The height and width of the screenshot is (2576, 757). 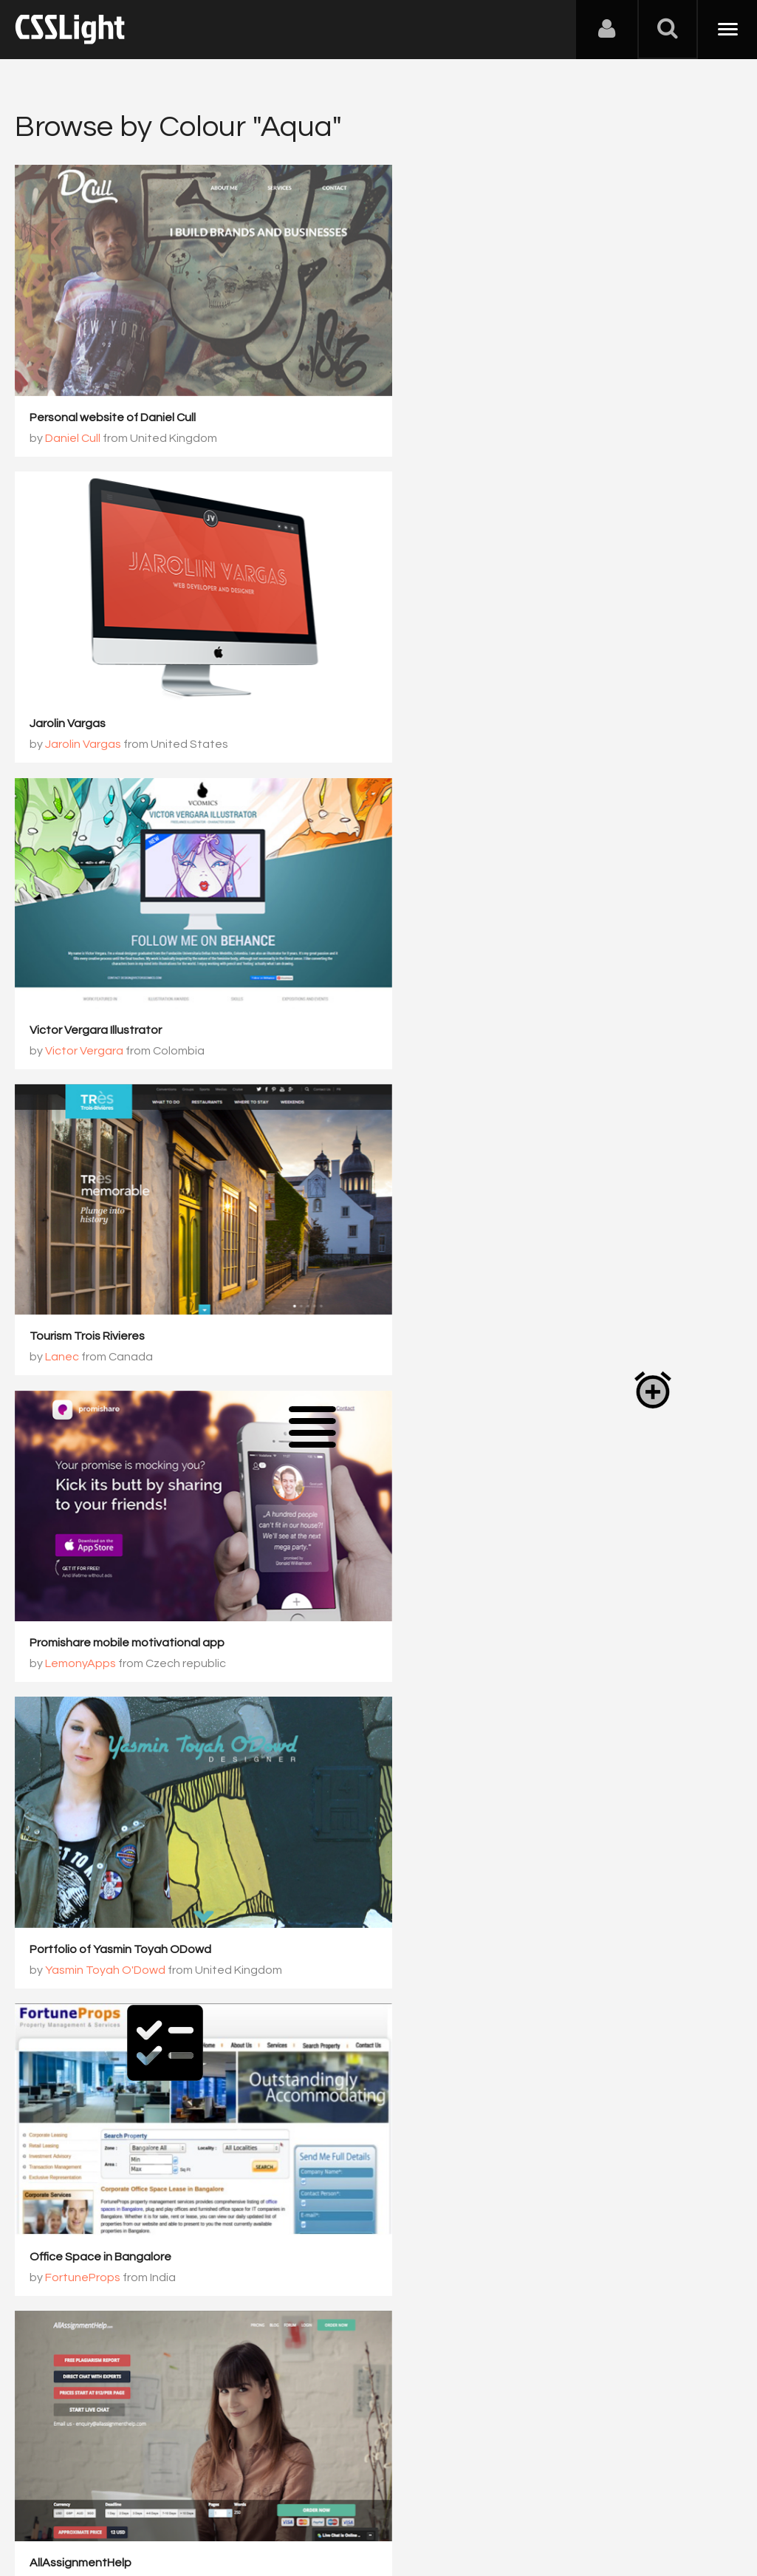 I want to click on add a new alarm, so click(x=653, y=1390).